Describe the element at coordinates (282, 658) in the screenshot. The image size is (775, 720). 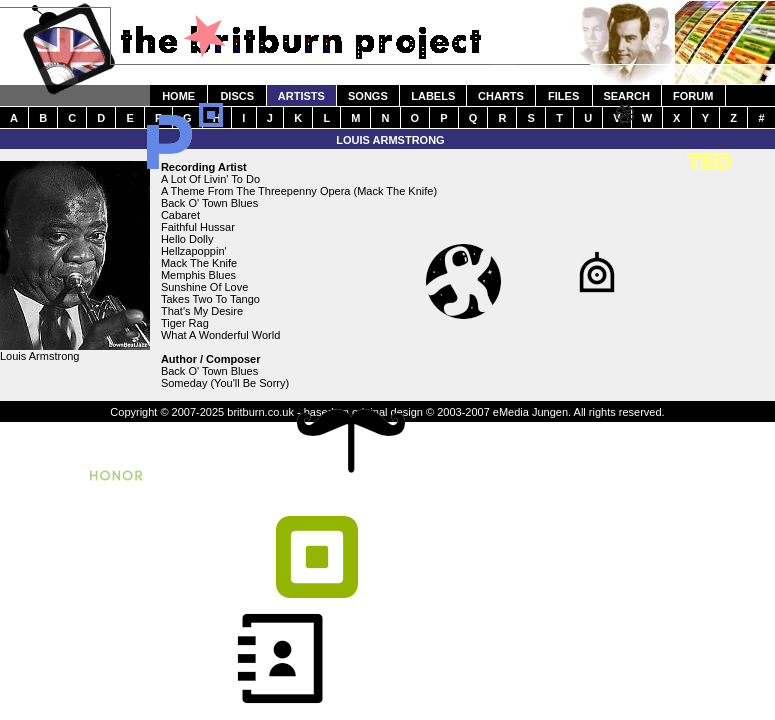
I see `open your contacts book` at that location.